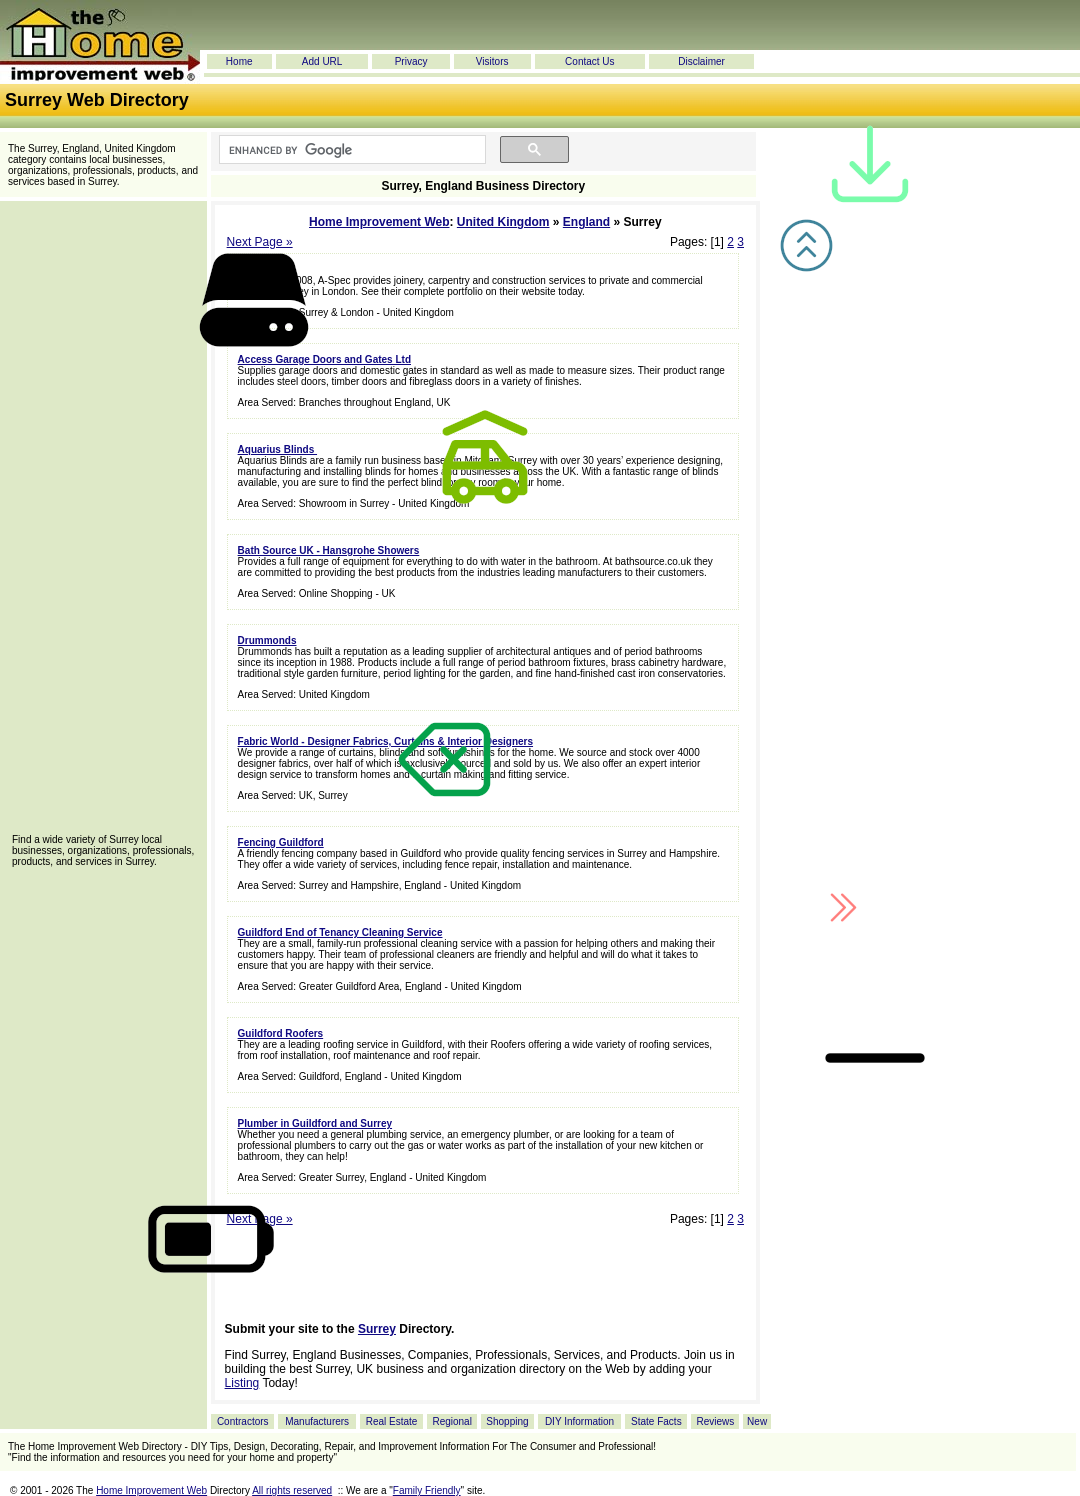 The height and width of the screenshot is (1496, 1080). What do you see at coordinates (254, 300) in the screenshot?
I see `access server settings` at bounding box center [254, 300].